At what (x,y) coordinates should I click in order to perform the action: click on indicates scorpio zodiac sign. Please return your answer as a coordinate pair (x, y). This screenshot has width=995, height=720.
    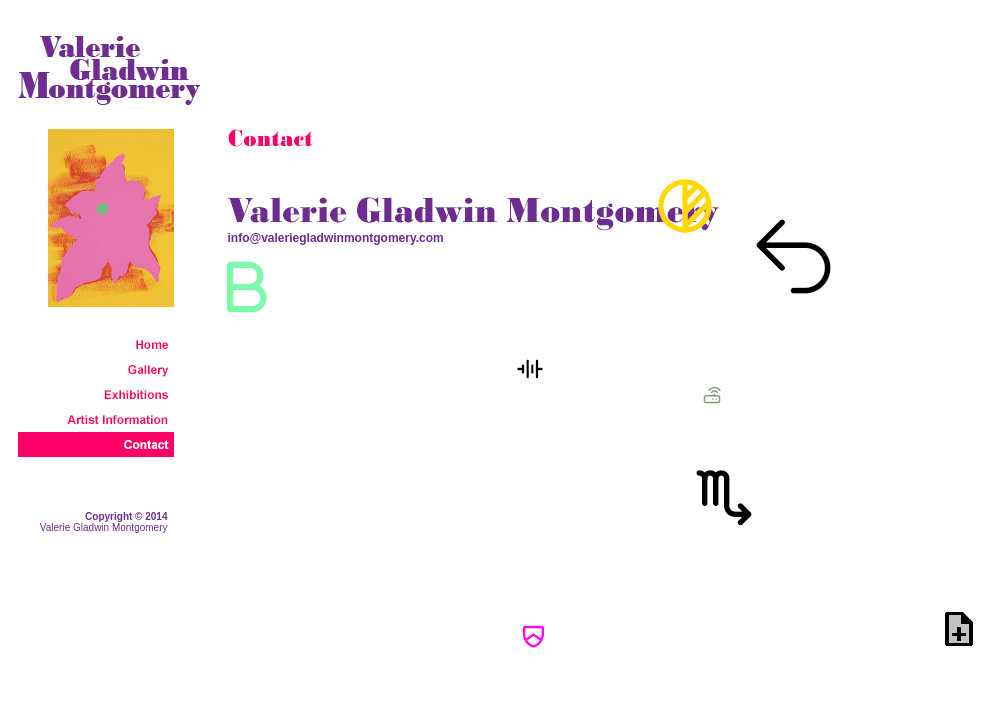
    Looking at the image, I should click on (724, 495).